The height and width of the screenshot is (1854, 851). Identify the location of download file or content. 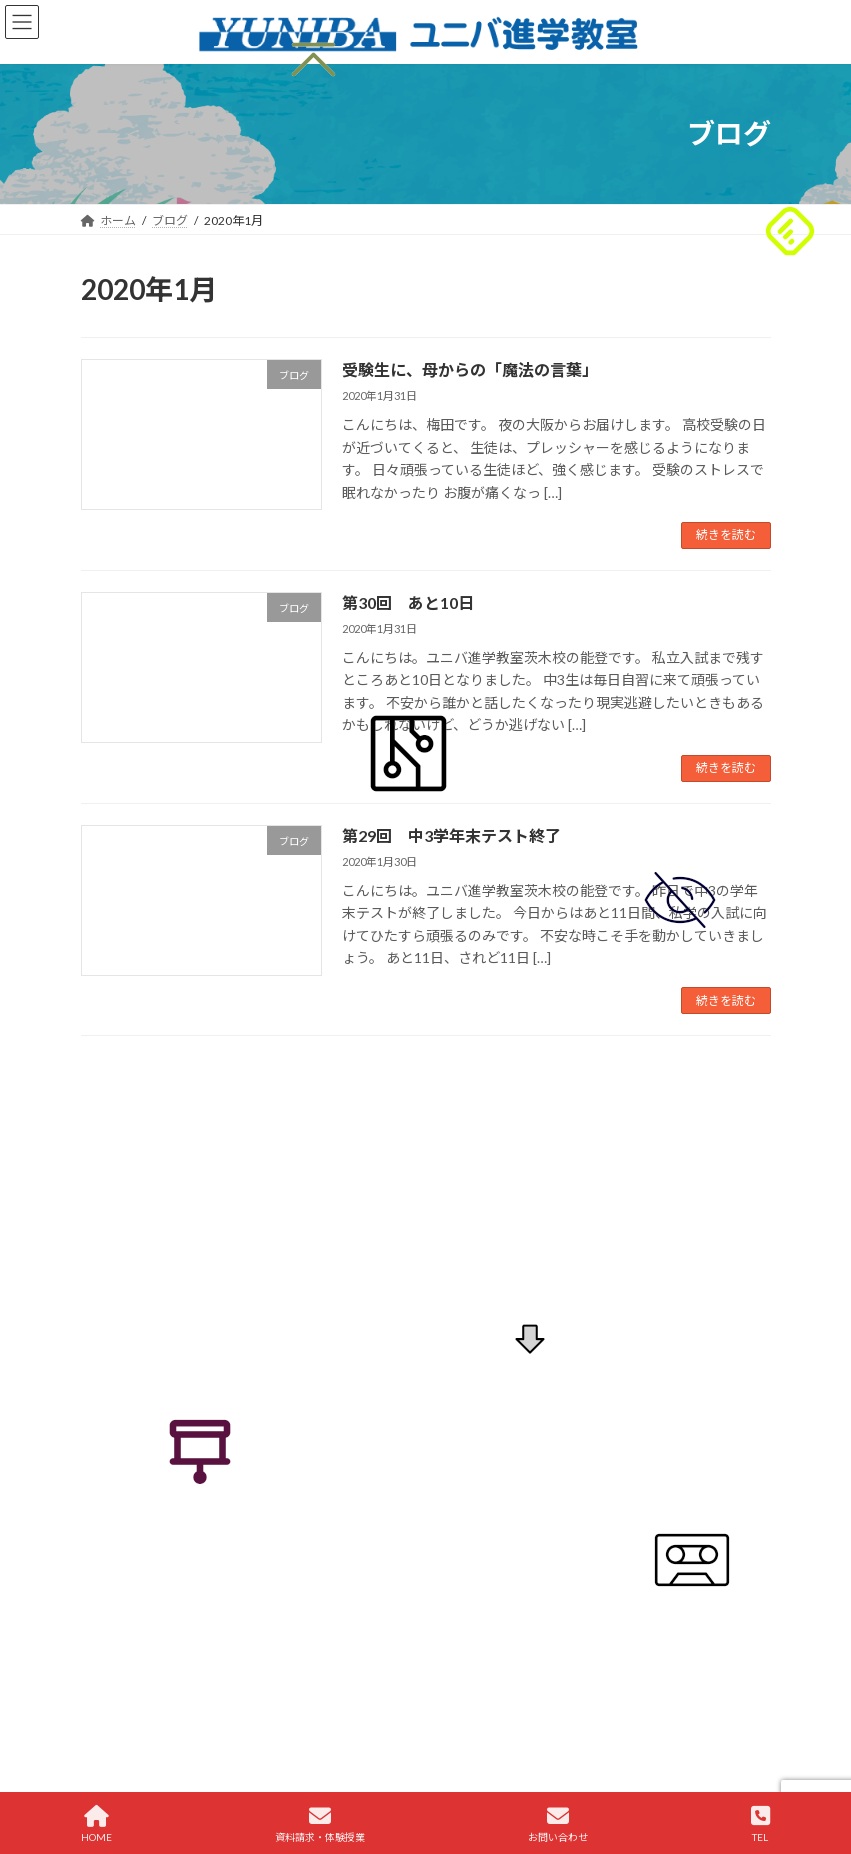
(530, 1338).